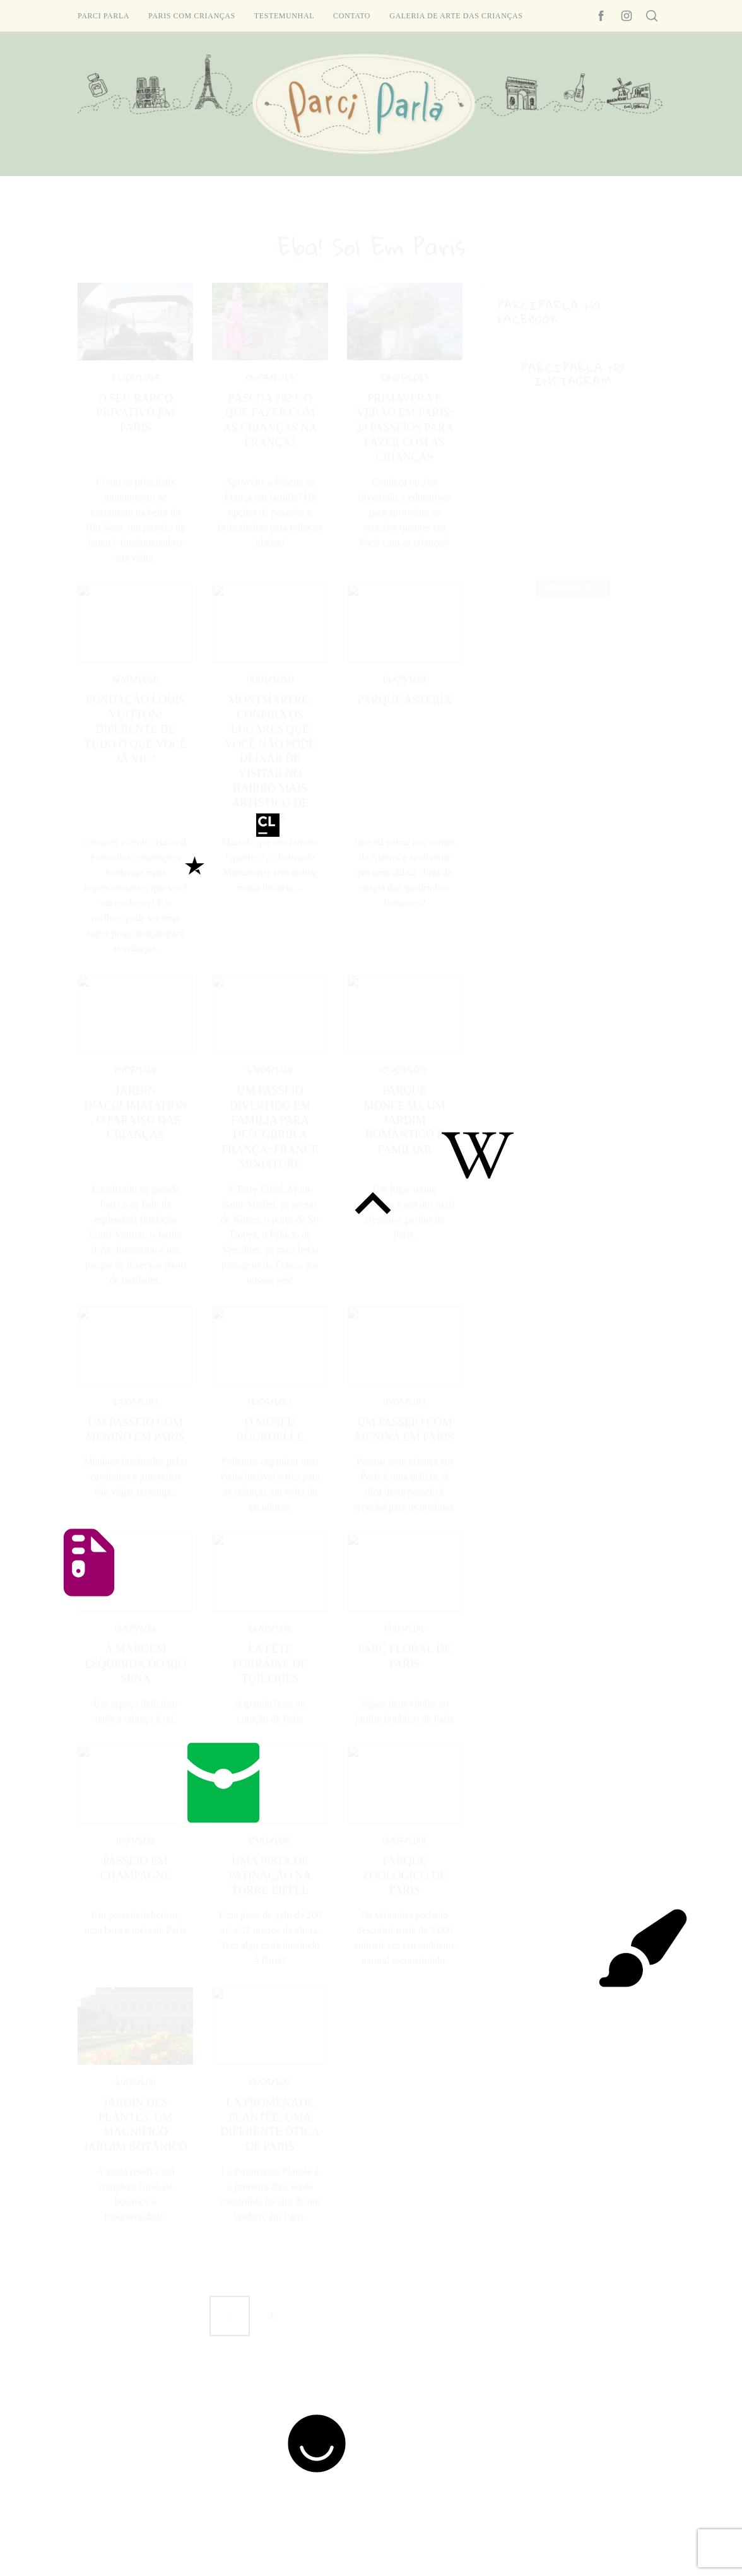 The width and height of the screenshot is (742, 2576). Describe the element at coordinates (268, 825) in the screenshot. I see `open CLion IDE` at that location.